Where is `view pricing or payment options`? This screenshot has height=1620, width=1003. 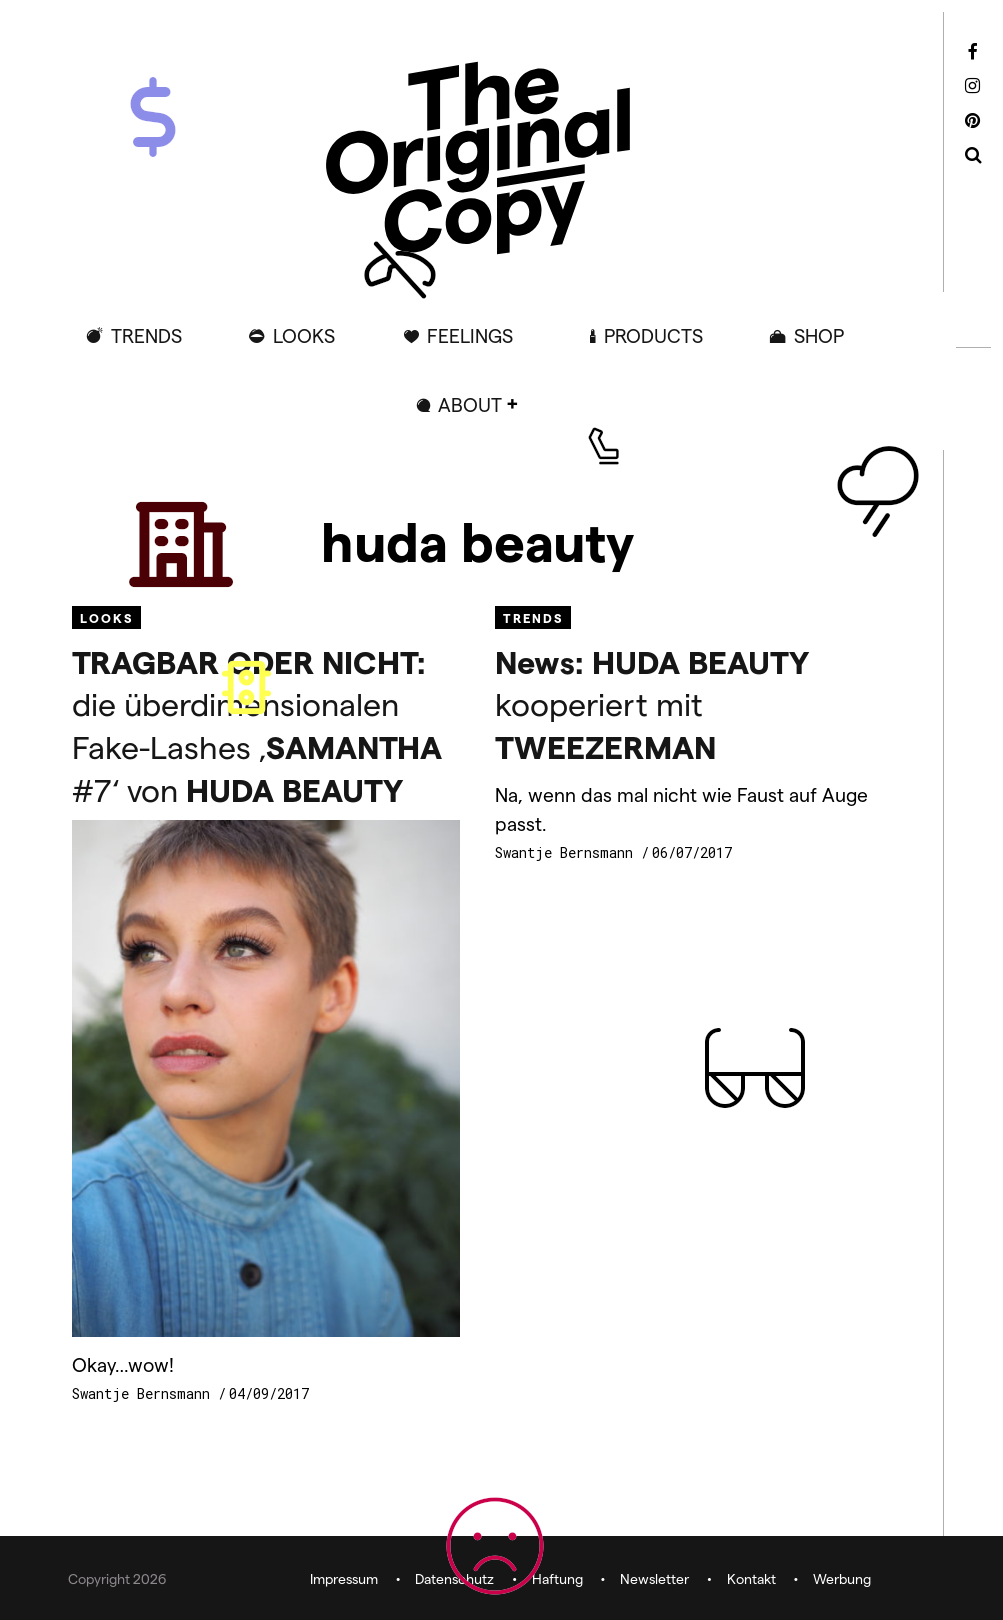
view pricing or payment options is located at coordinates (153, 117).